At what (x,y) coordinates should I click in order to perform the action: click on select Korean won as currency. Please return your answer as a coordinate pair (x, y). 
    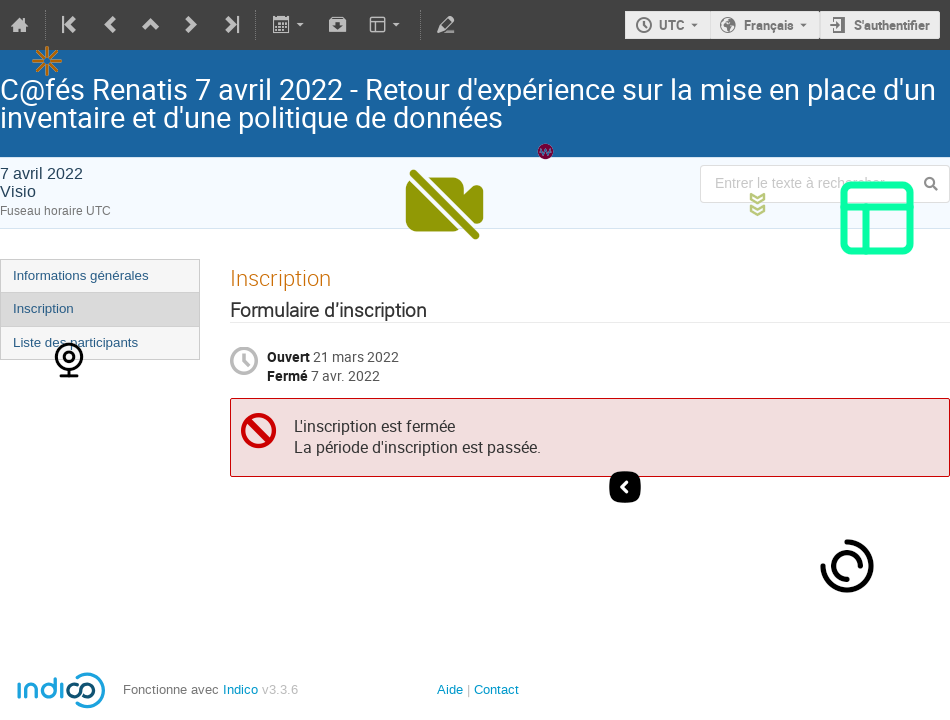
    Looking at the image, I should click on (545, 151).